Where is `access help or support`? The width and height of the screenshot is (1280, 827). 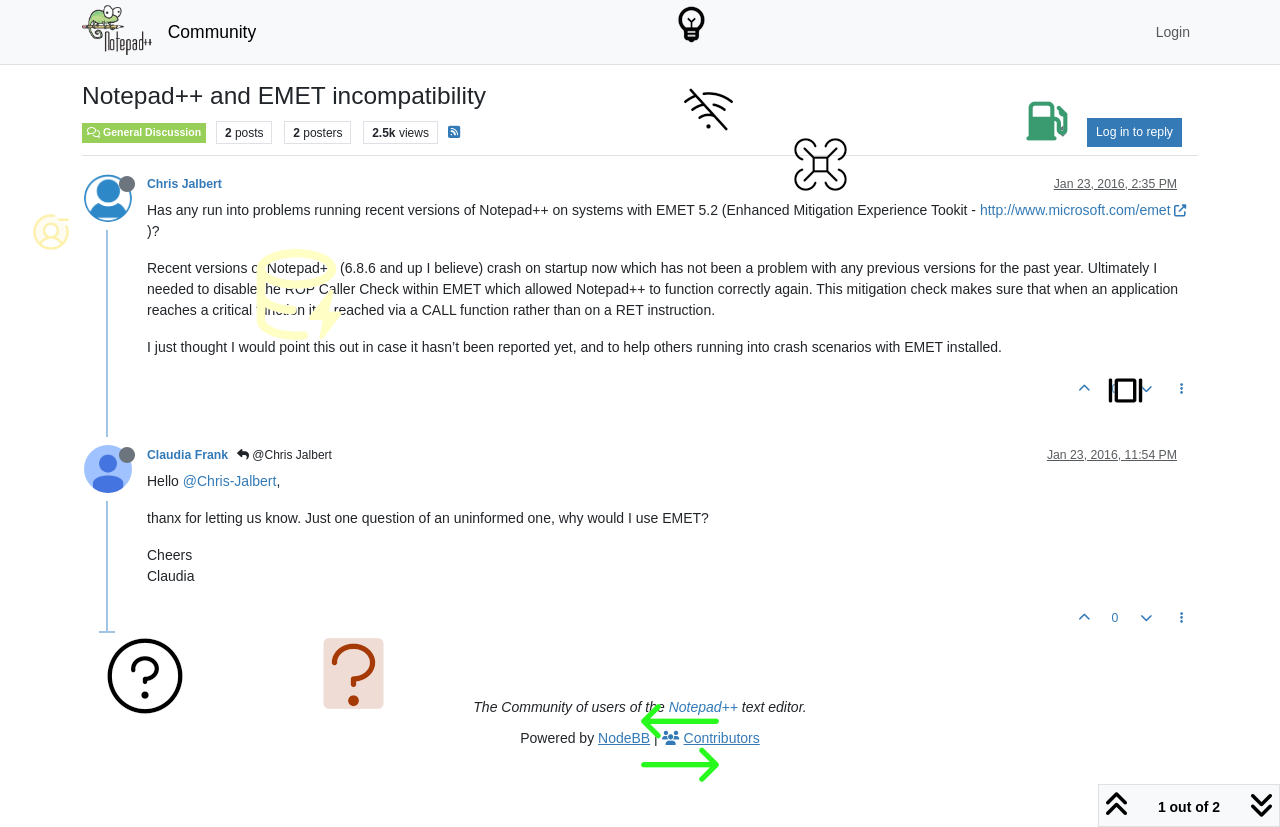
access help or support is located at coordinates (145, 676).